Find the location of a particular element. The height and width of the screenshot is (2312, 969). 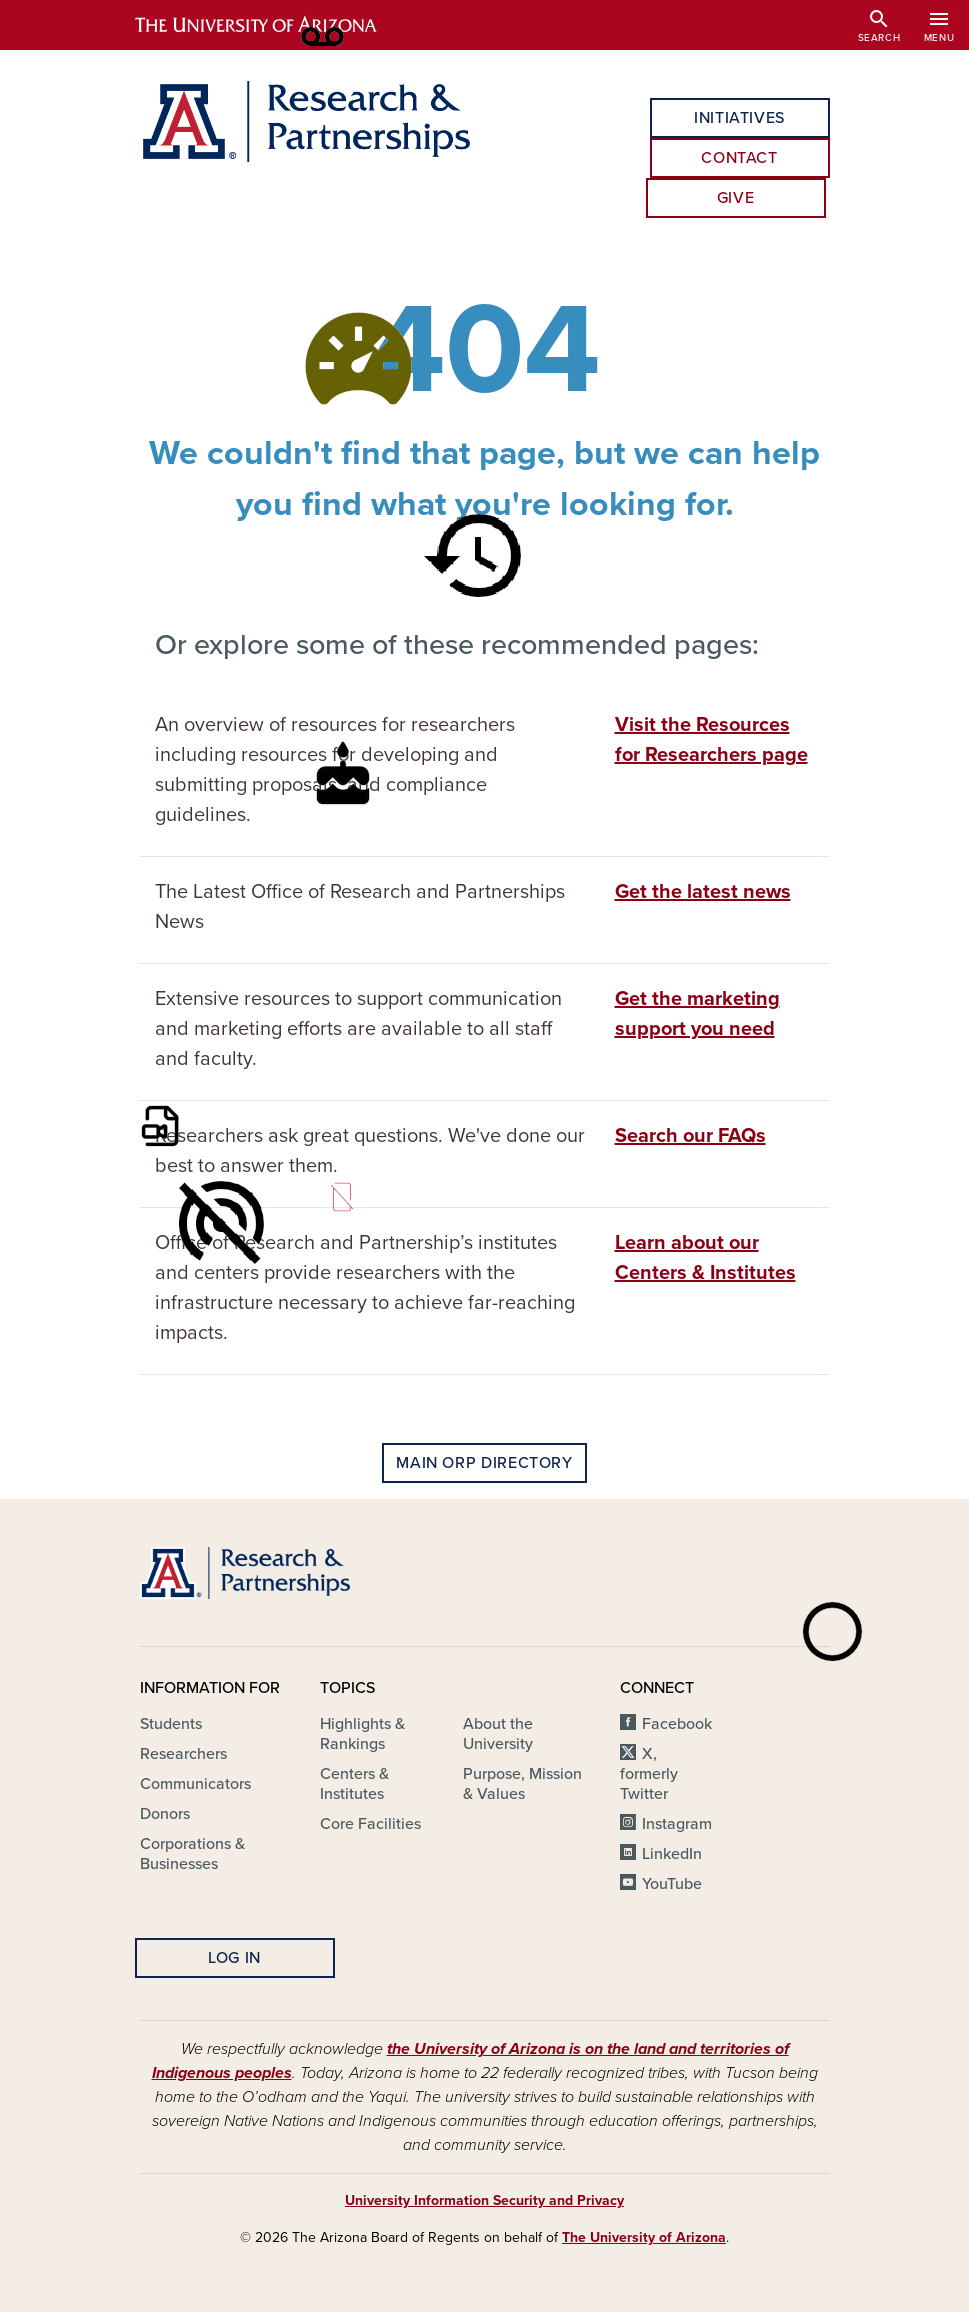

view performance metrics or speed is located at coordinates (358, 358).